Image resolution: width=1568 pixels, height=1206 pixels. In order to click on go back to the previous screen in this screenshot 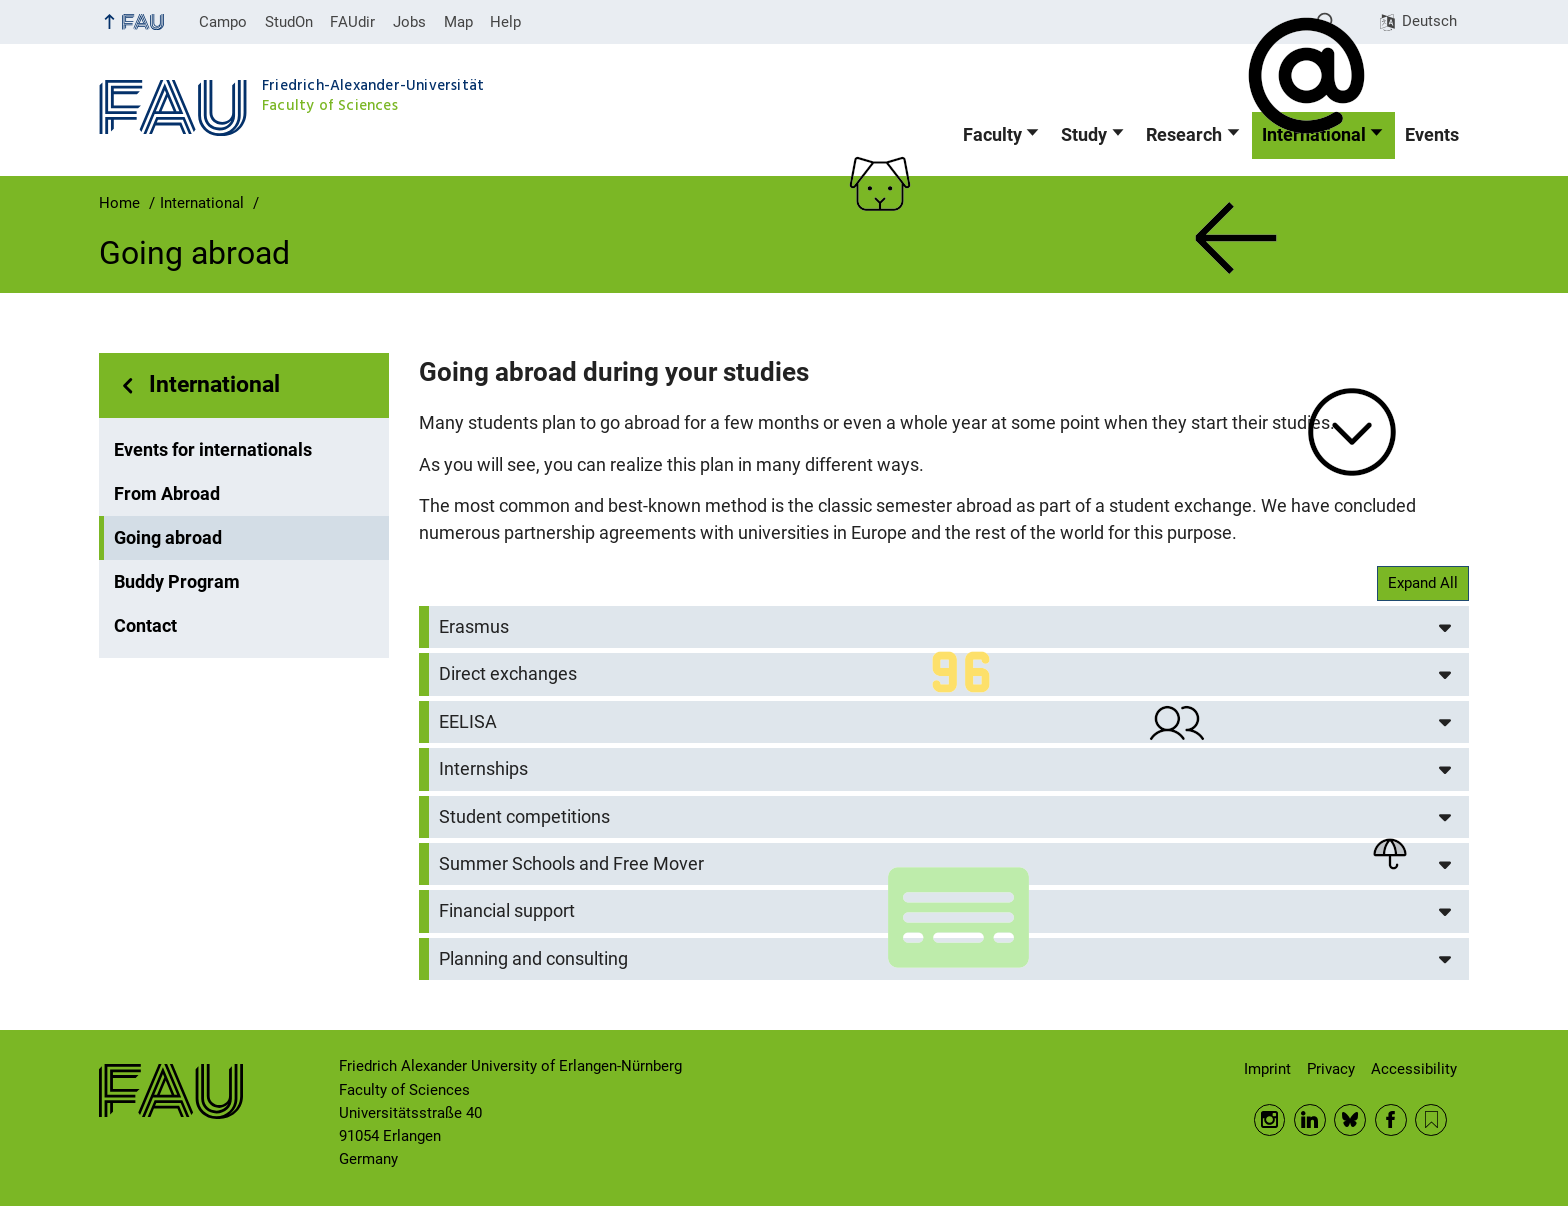, I will do `click(1236, 235)`.